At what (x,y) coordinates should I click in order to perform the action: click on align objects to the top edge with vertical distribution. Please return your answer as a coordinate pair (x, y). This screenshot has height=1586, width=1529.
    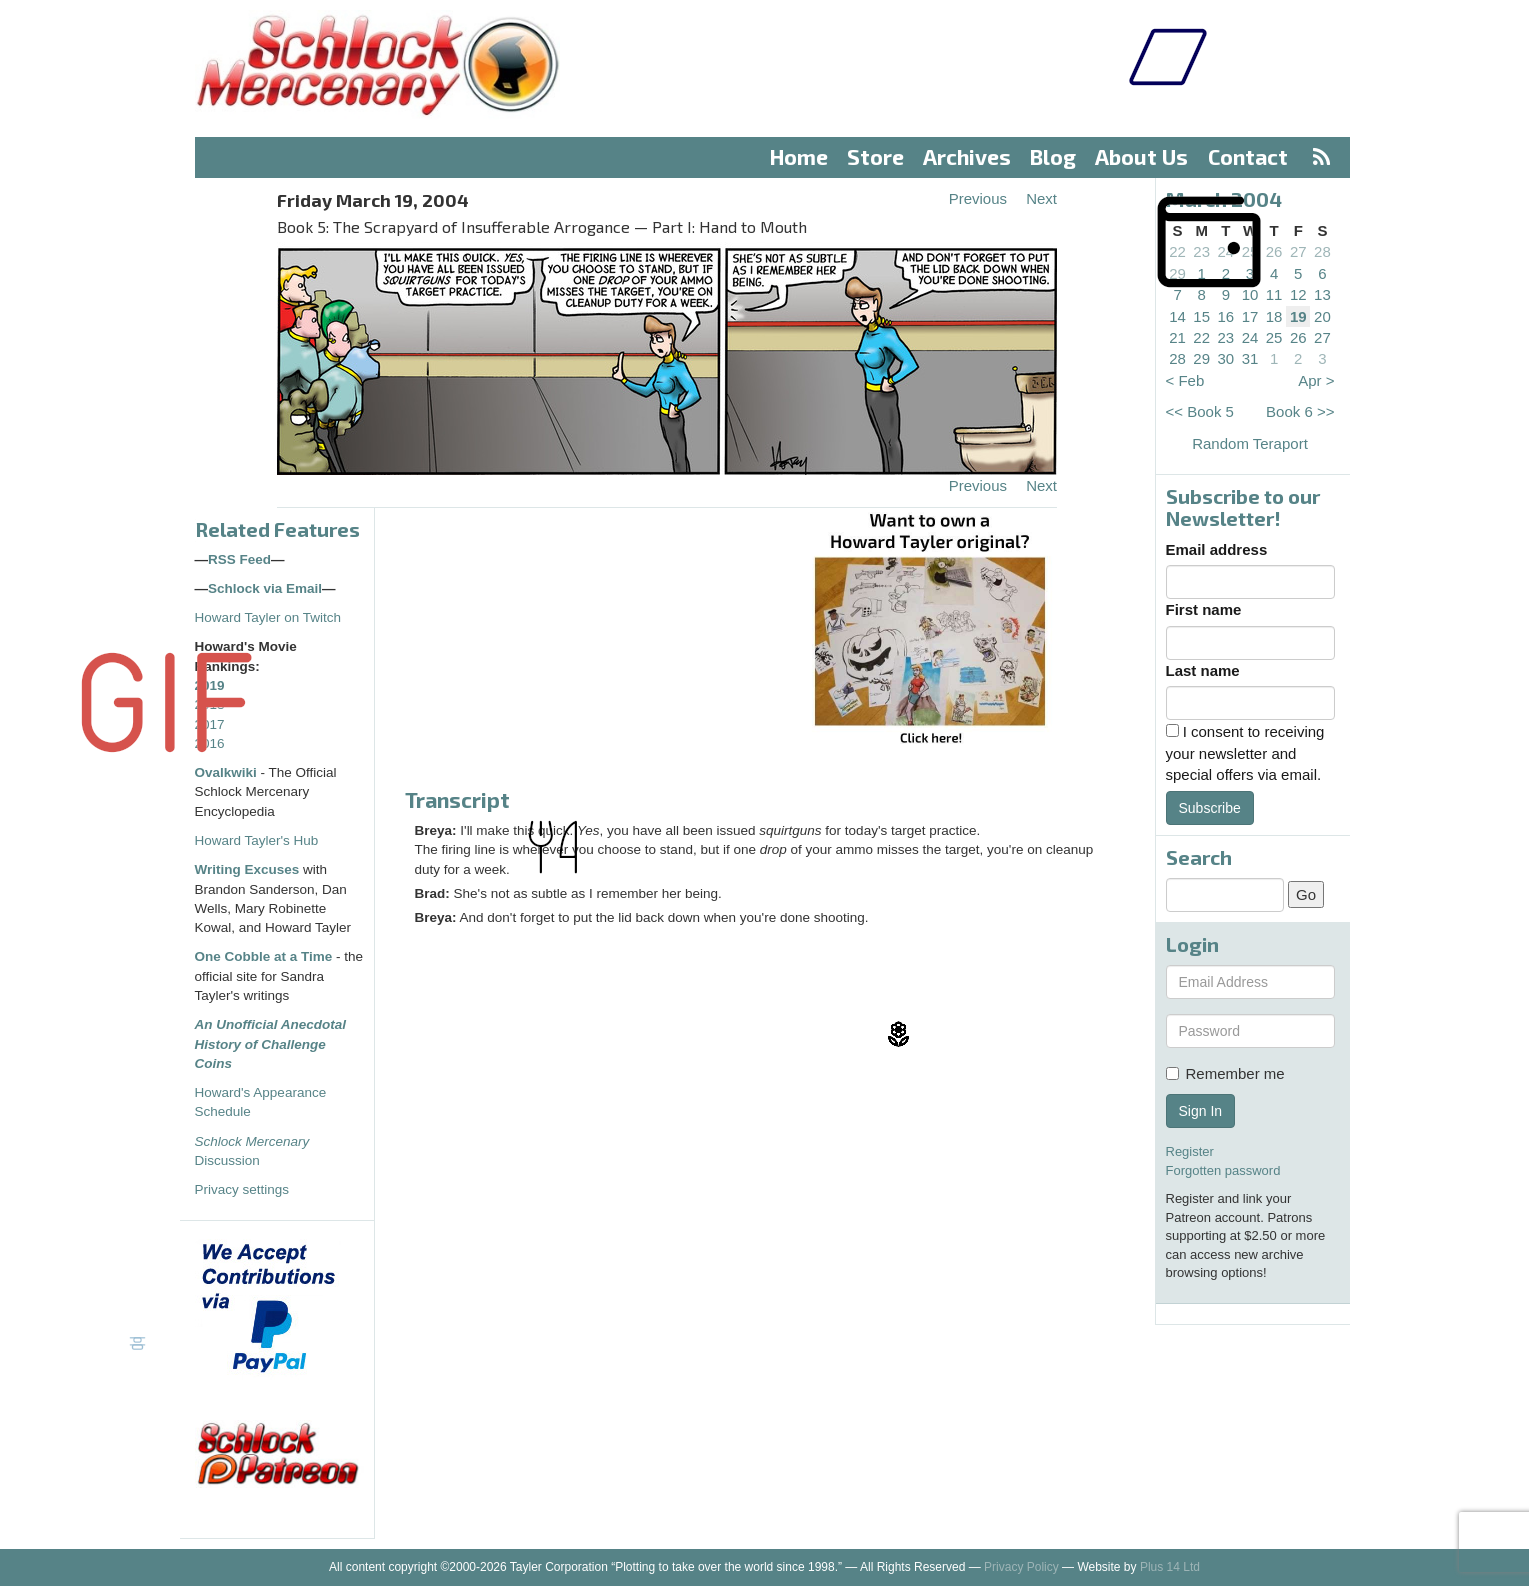
    Looking at the image, I should click on (137, 1343).